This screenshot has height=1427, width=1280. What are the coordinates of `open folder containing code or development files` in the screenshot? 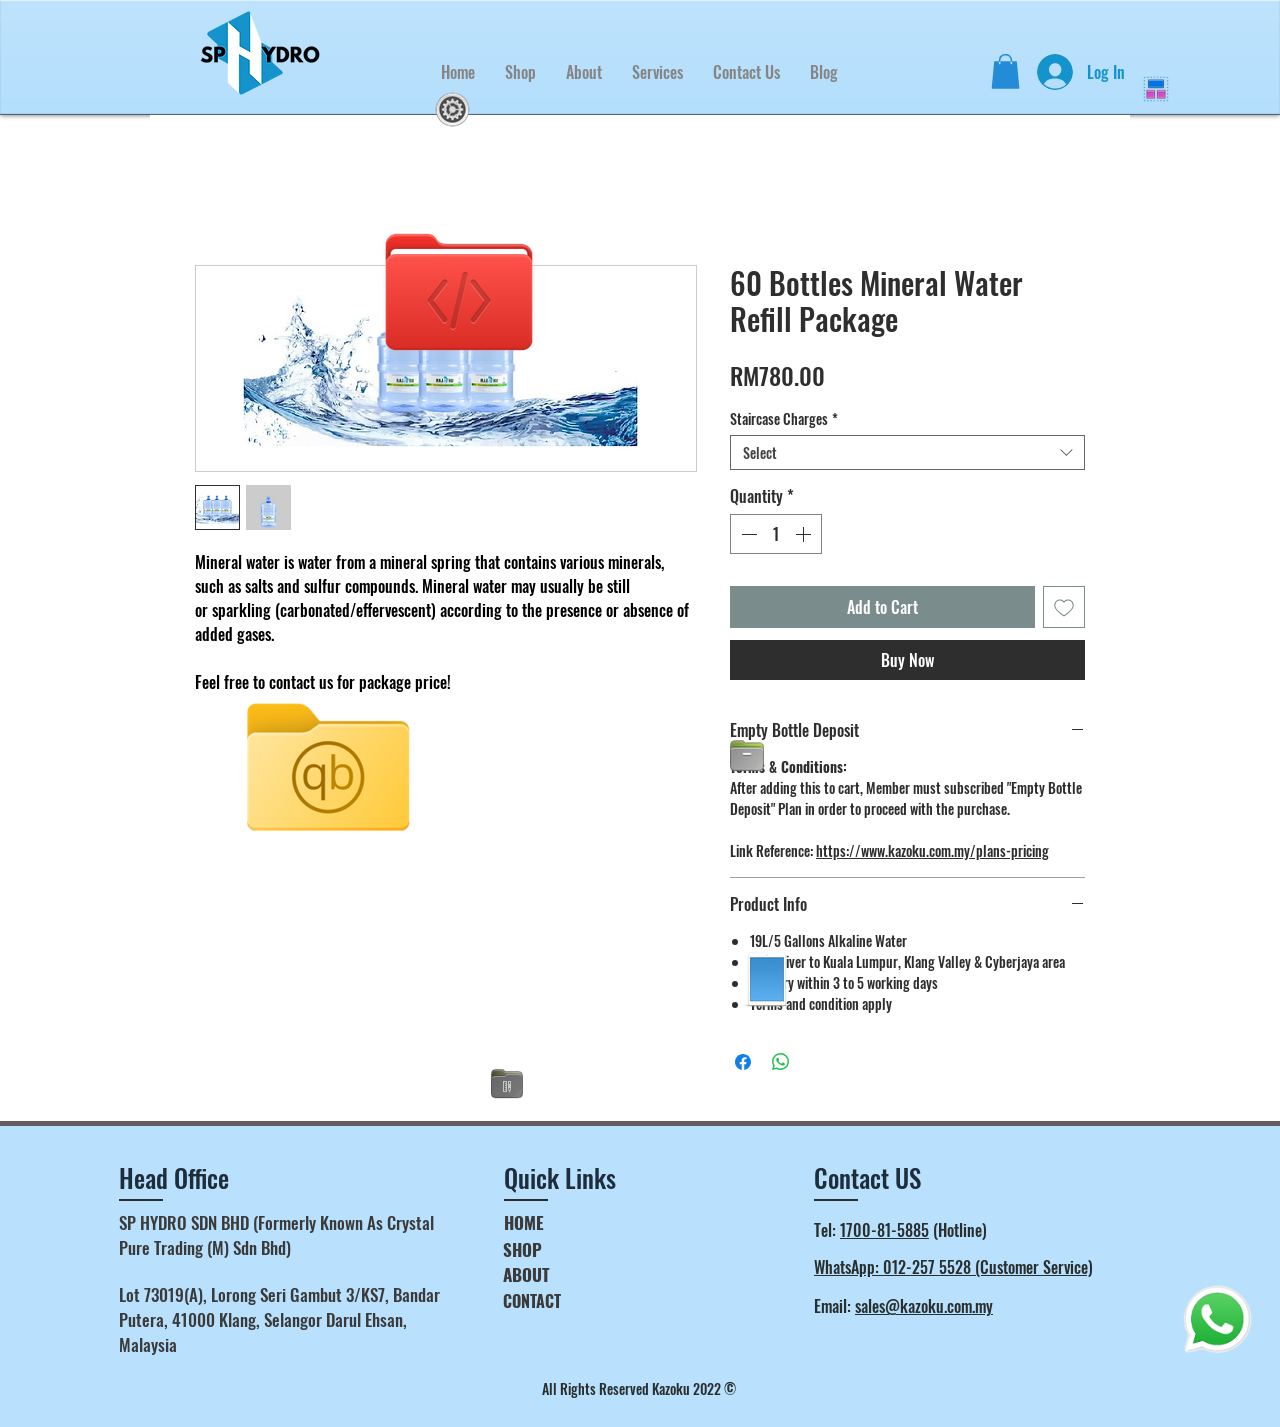 It's located at (459, 292).